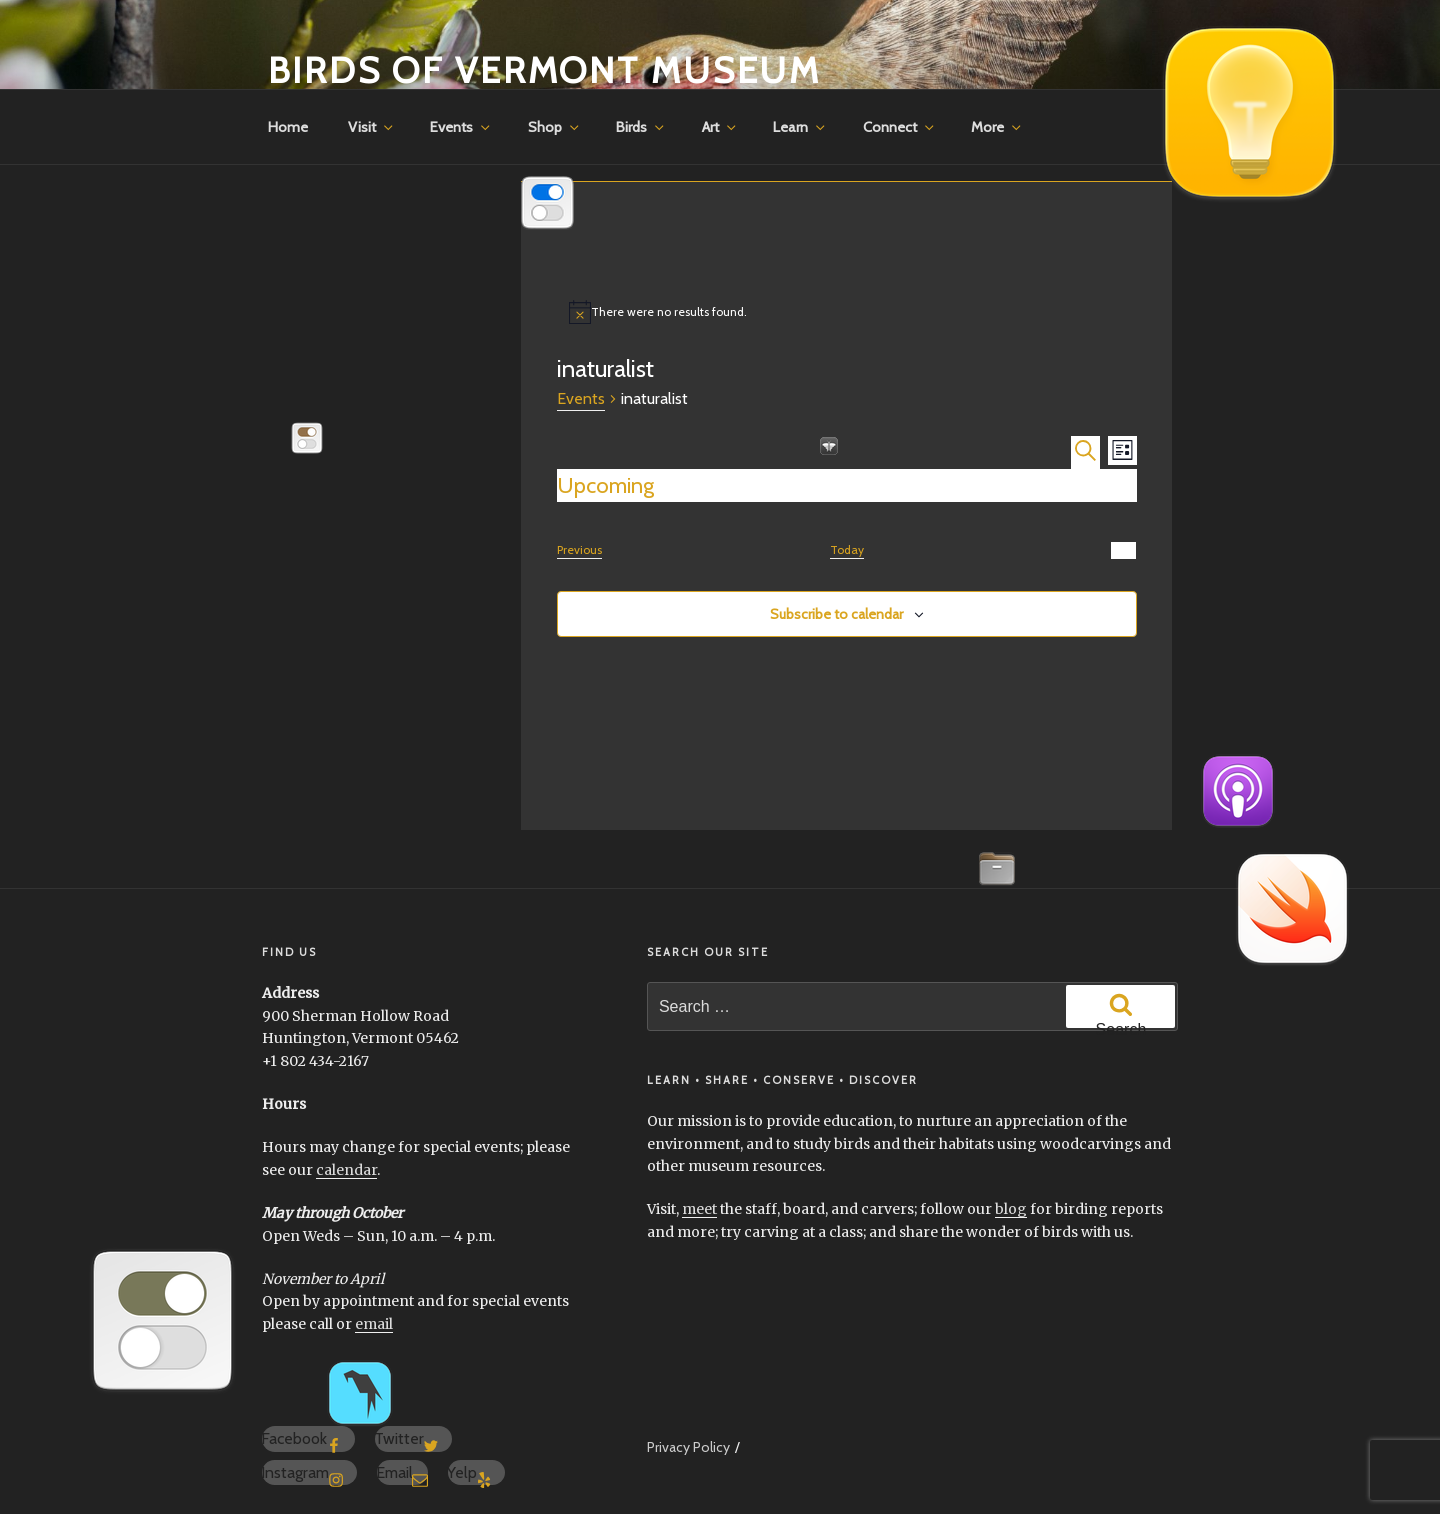 The width and height of the screenshot is (1440, 1514). I want to click on open gnome tweaks application, so click(162, 1320).